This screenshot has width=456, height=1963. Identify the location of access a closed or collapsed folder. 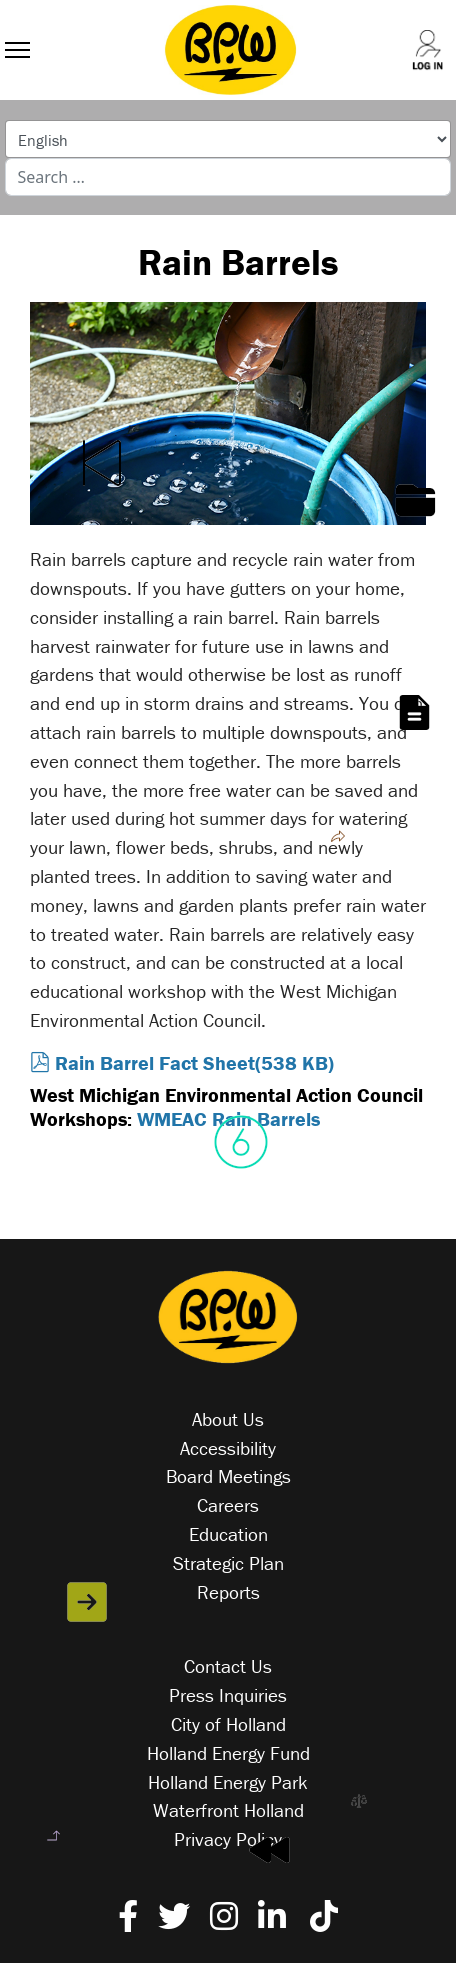
(415, 501).